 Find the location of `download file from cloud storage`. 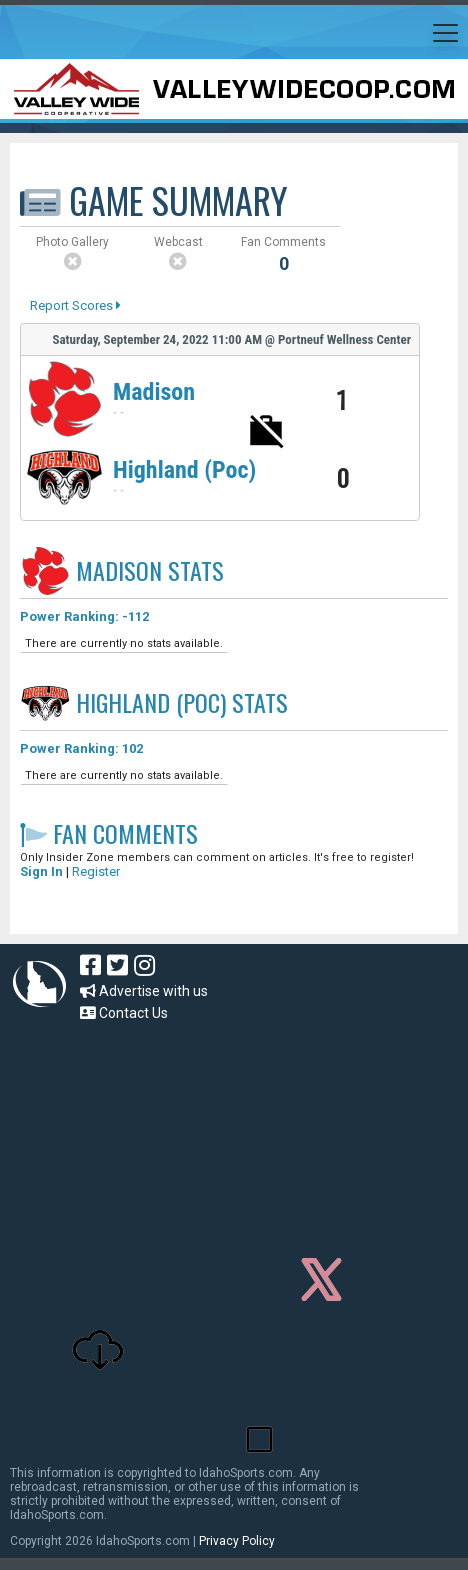

download file from cloud storage is located at coordinates (98, 1348).